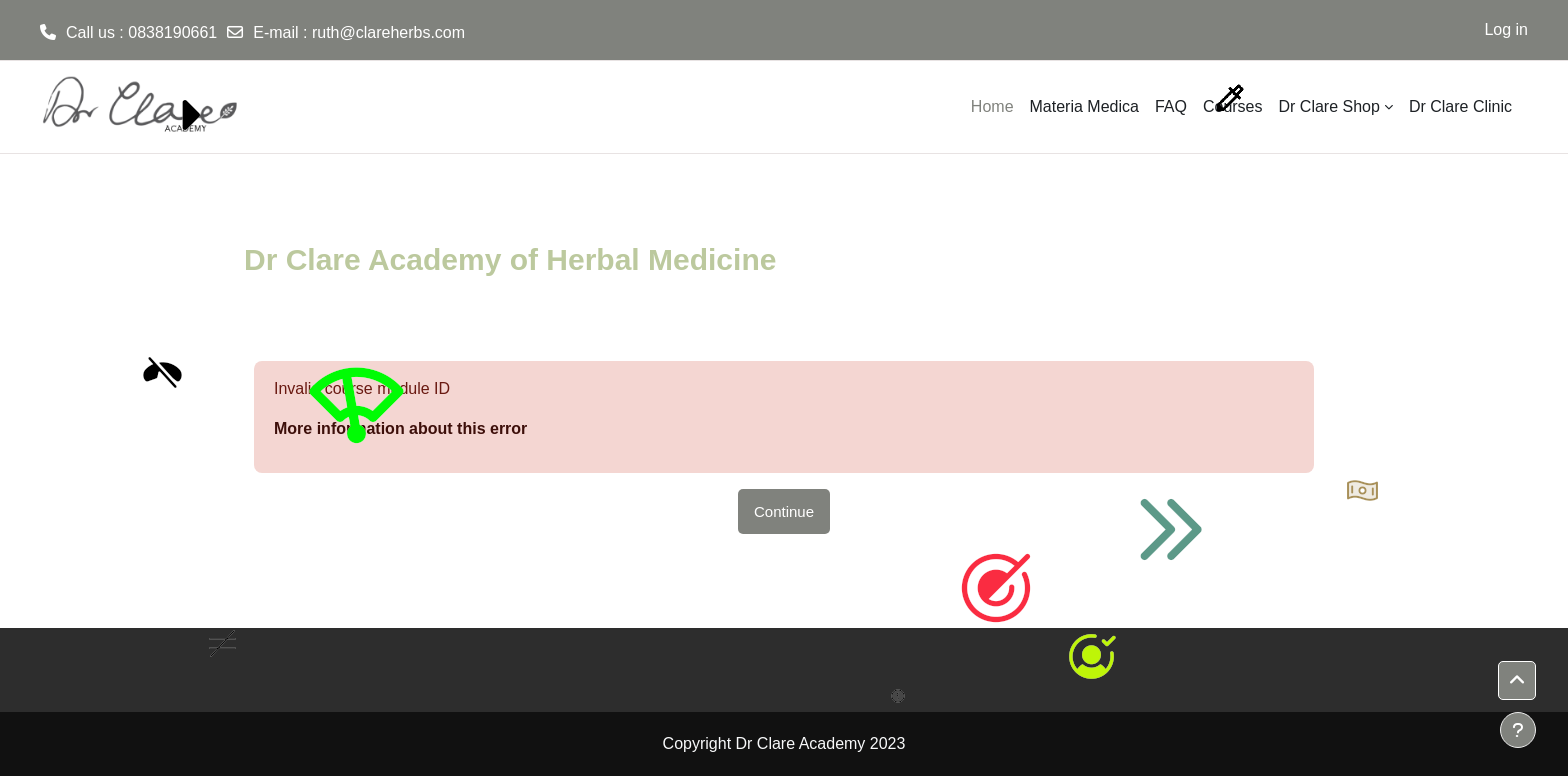  What do you see at coordinates (162, 372) in the screenshot?
I see `end or decline an incoming call` at bounding box center [162, 372].